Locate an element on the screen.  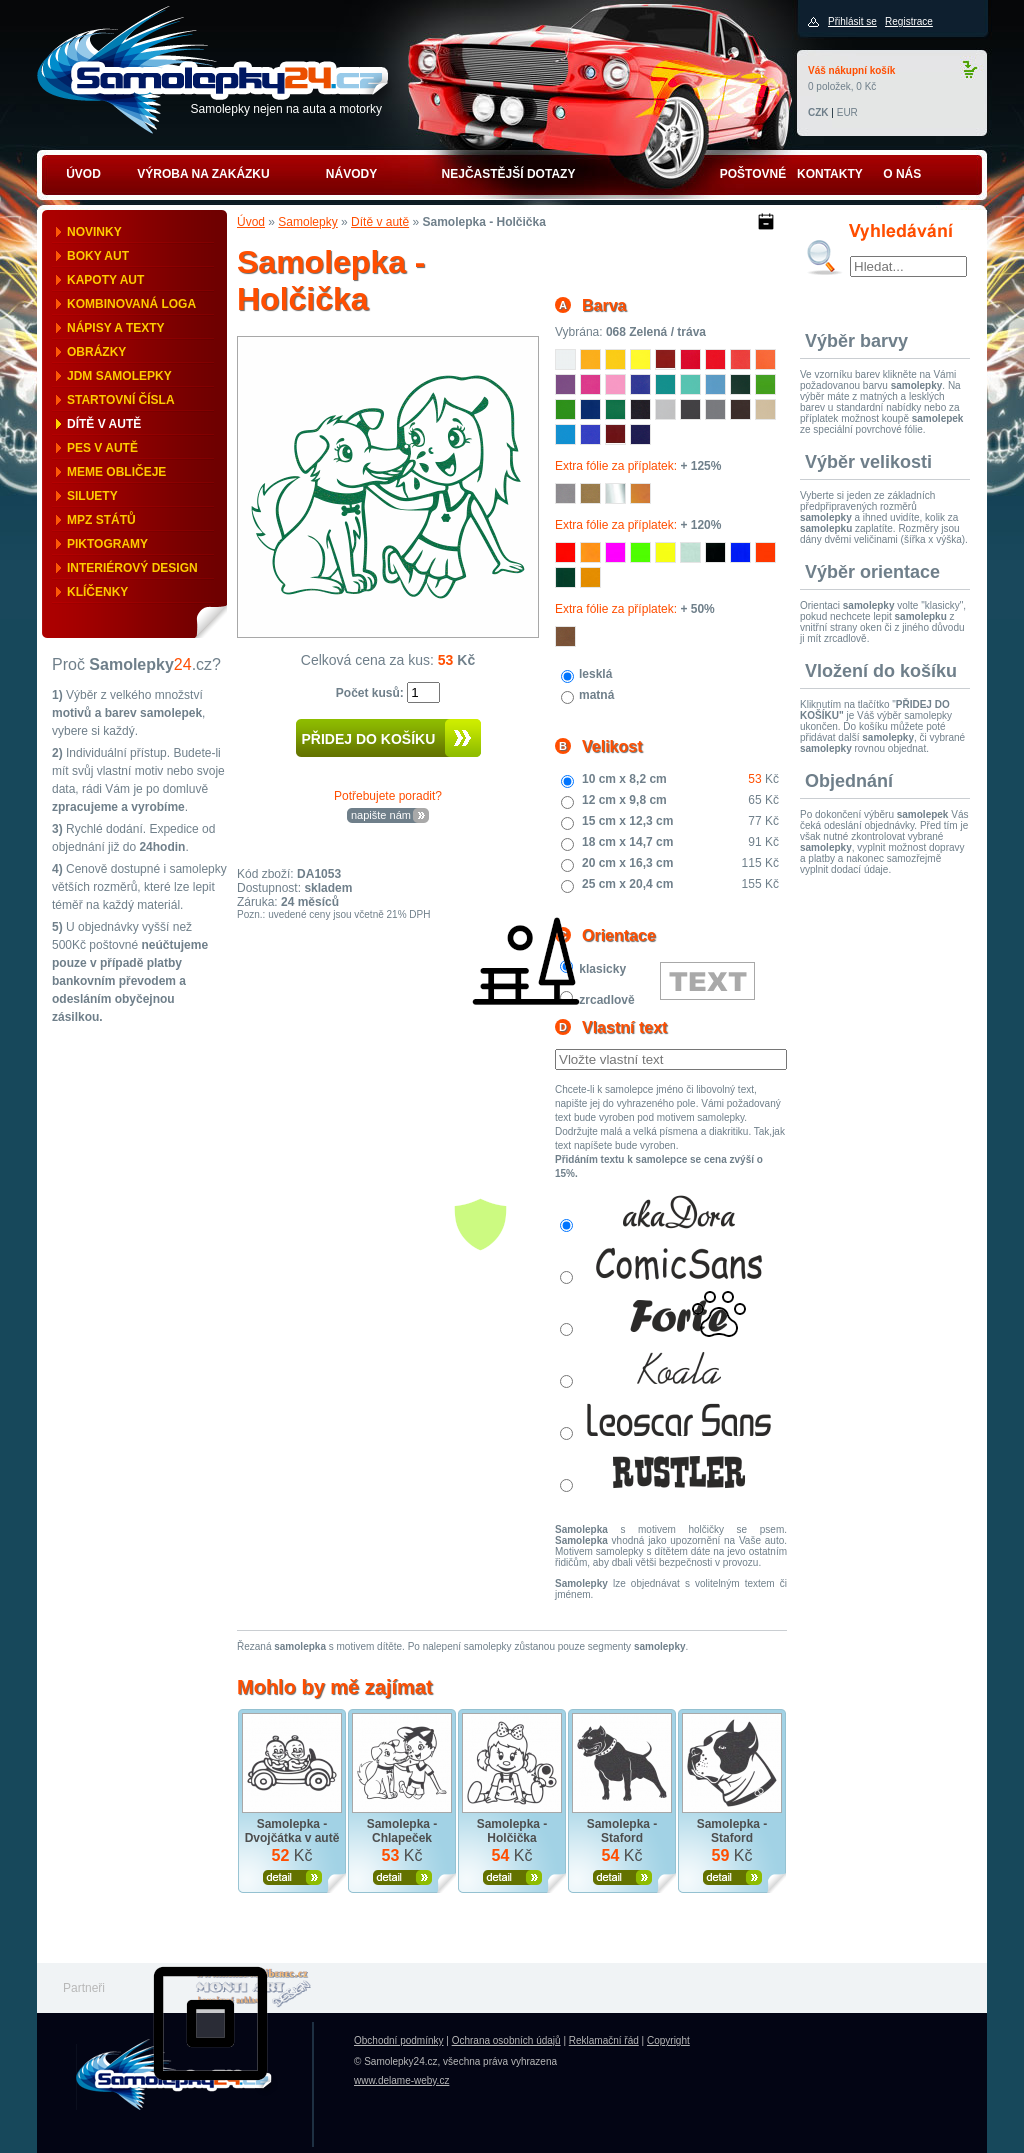
access security settings is located at coordinates (480, 1224).